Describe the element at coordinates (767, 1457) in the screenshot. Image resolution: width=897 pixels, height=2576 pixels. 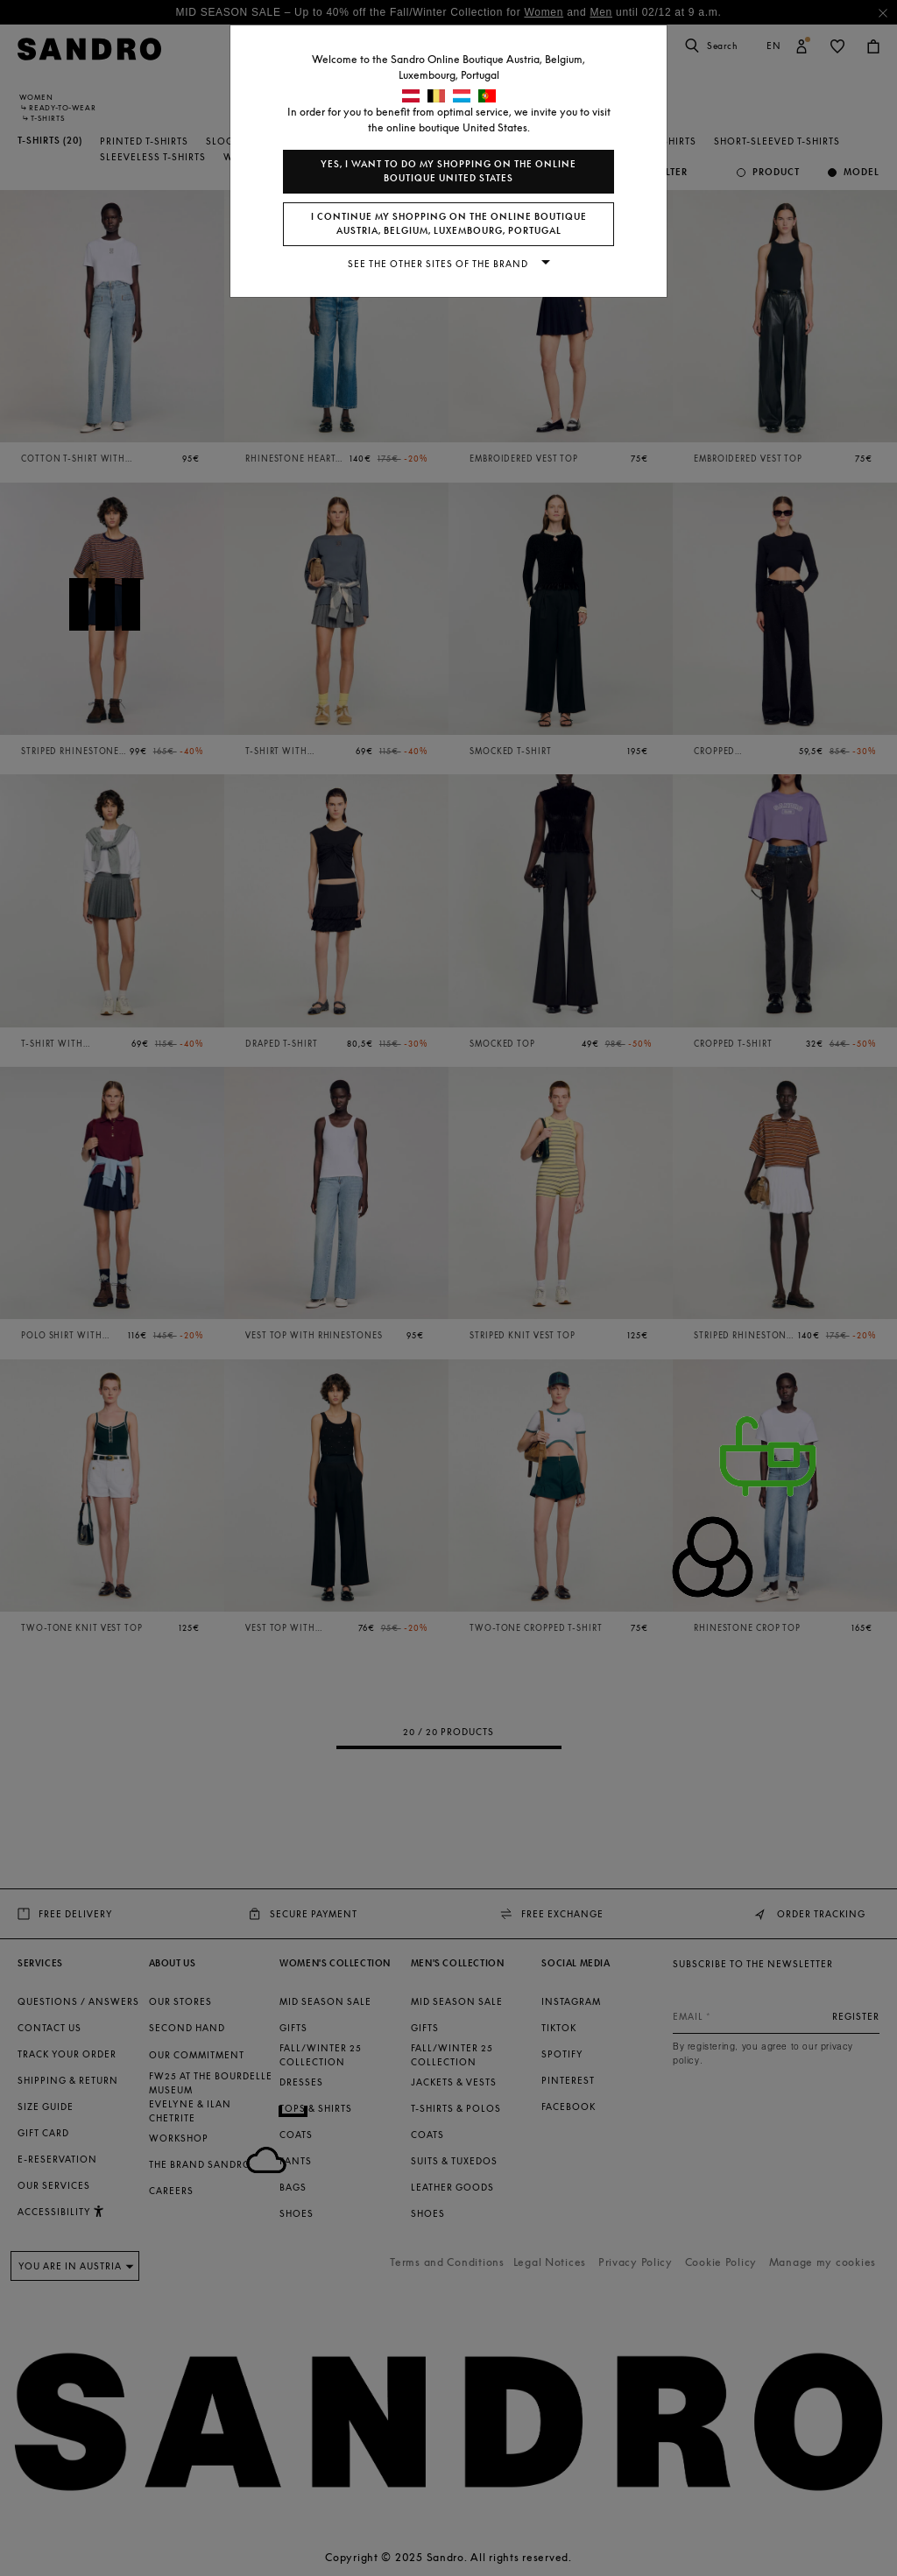
I see `indicates bathroom amenities available` at that location.